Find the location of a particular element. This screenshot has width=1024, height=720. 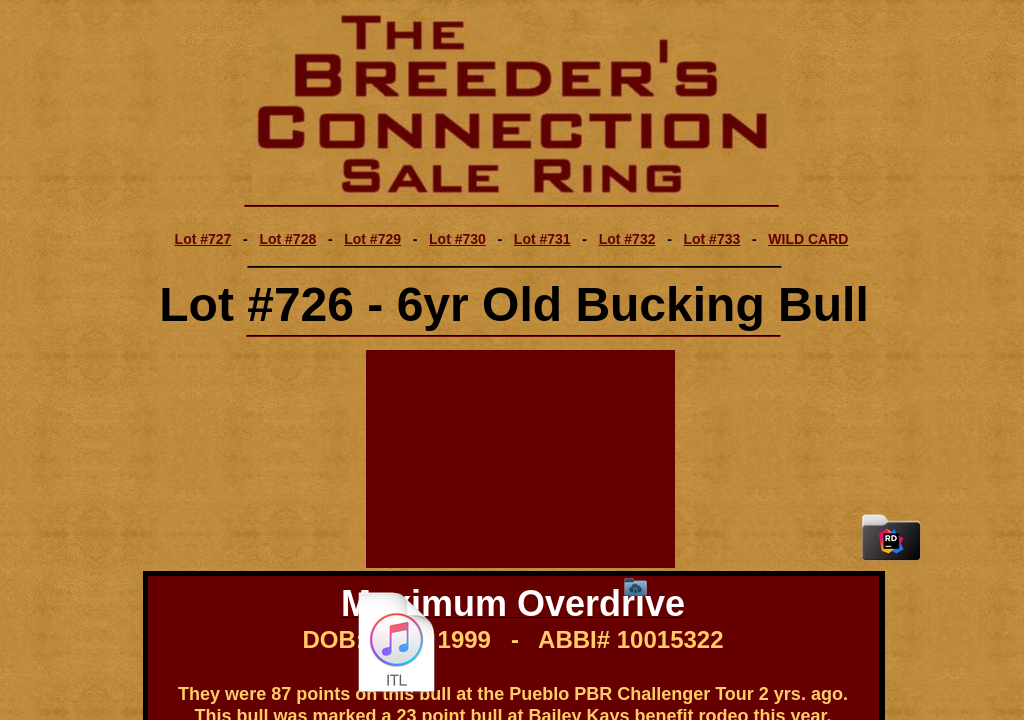

open downloads folder is located at coordinates (635, 587).